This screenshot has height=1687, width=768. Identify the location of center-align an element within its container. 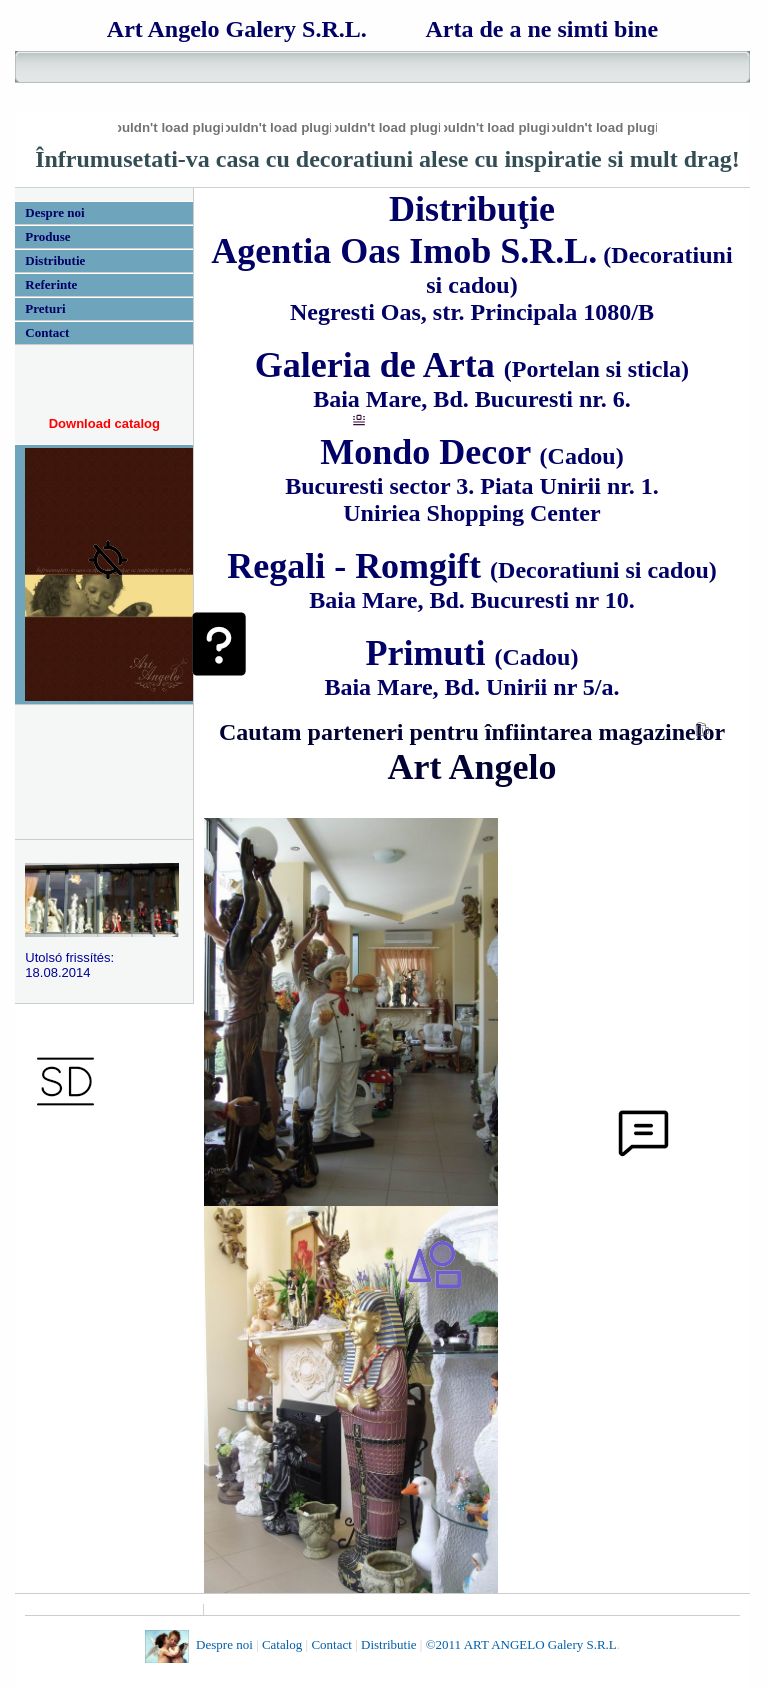
(359, 420).